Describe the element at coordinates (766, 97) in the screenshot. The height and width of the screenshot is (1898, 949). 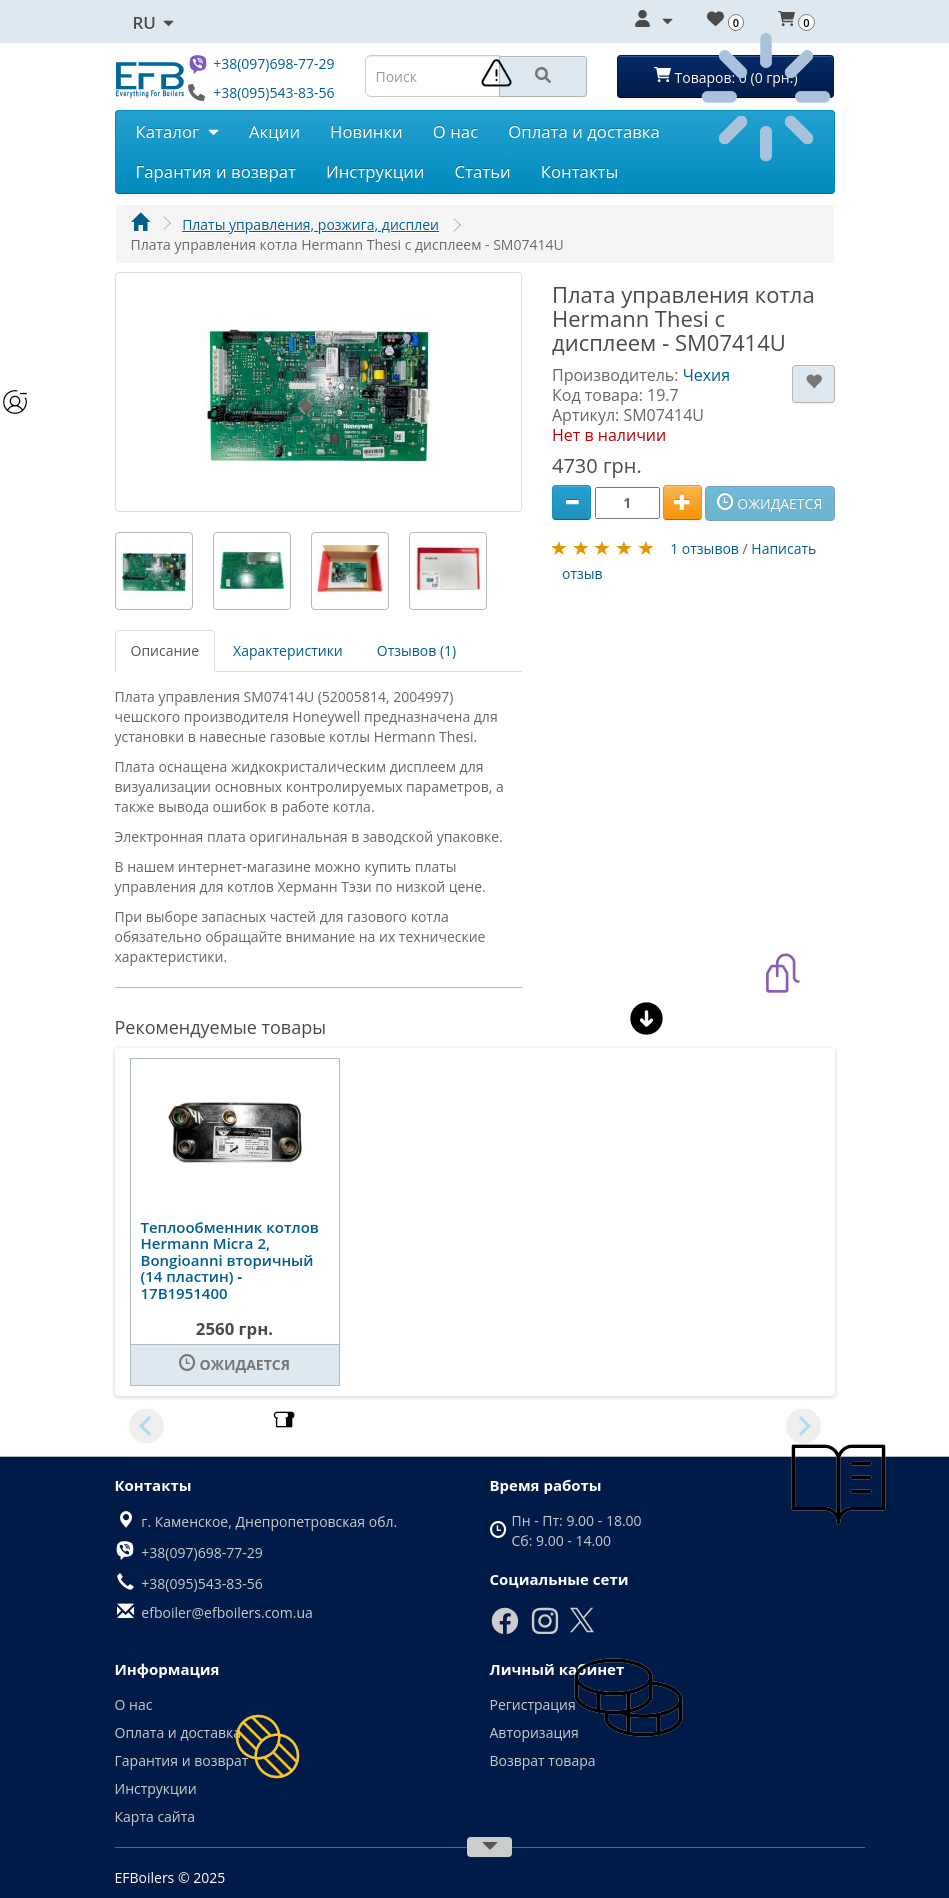
I see `content is loading` at that location.